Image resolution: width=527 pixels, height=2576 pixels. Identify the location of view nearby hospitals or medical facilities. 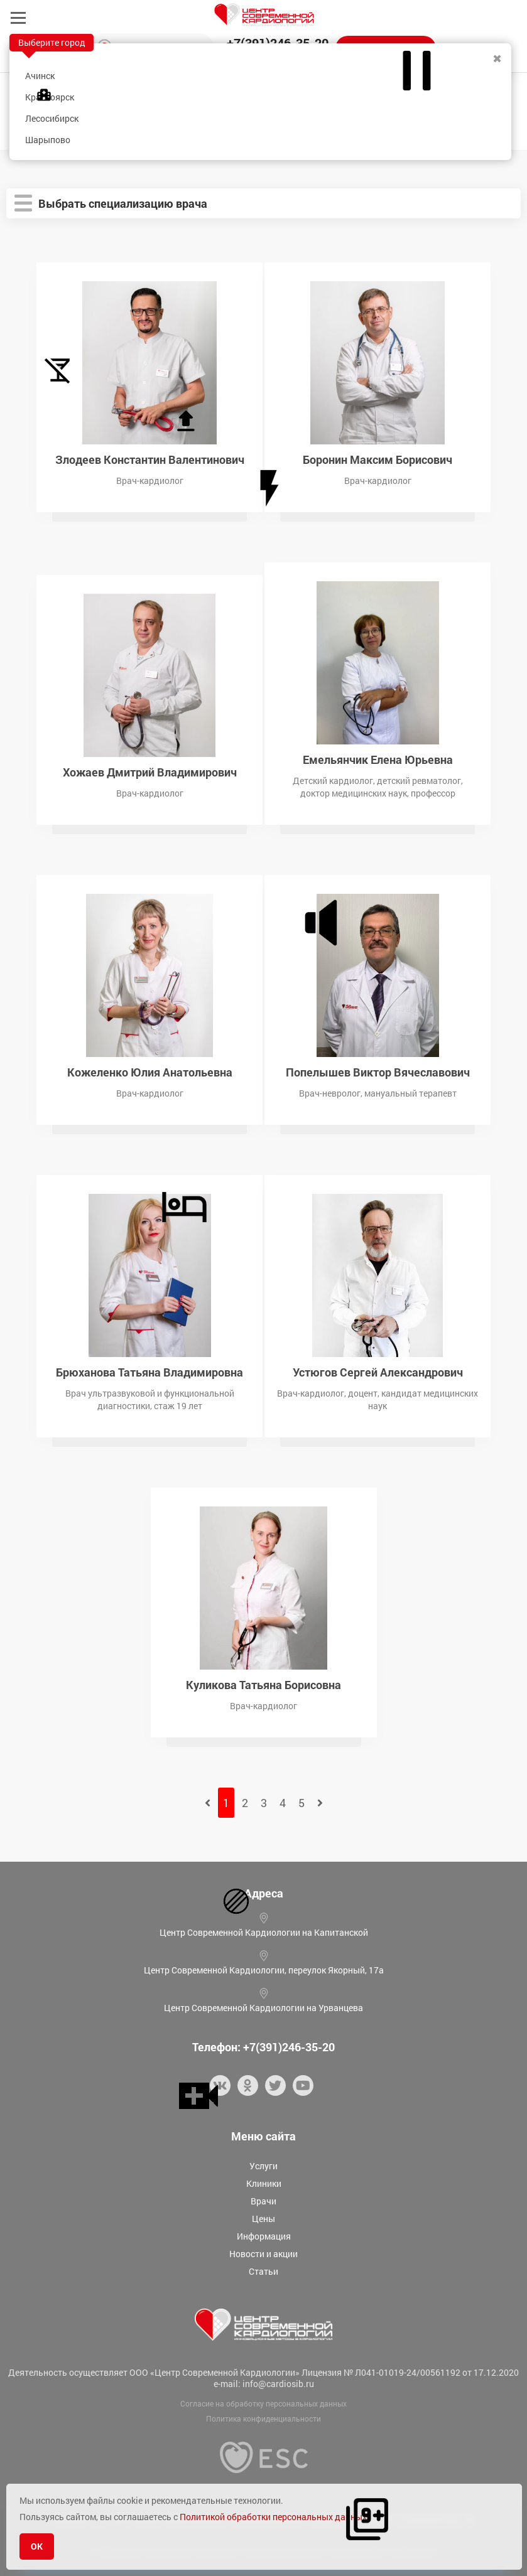
(44, 95).